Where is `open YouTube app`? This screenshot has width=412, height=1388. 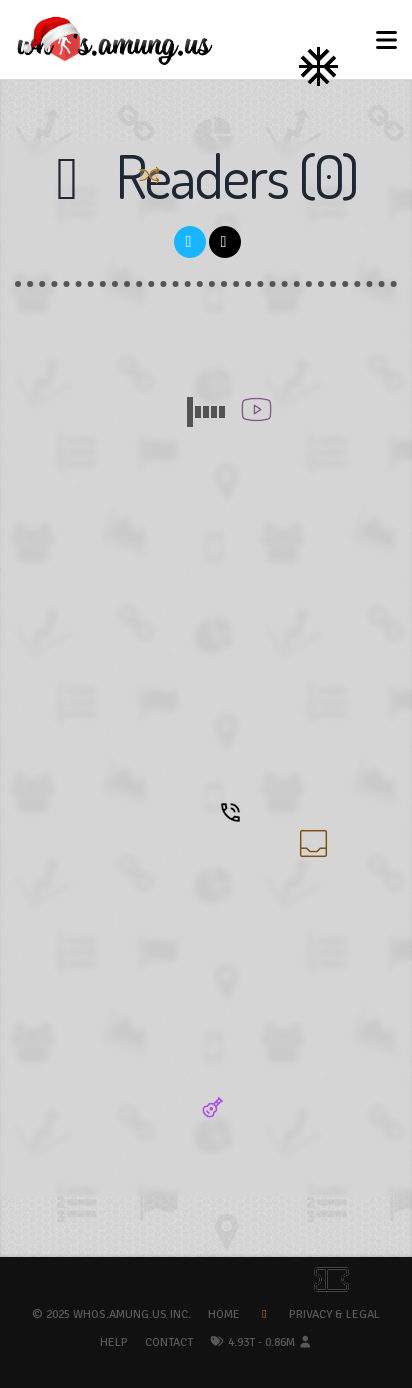
open YouTube app is located at coordinates (256, 409).